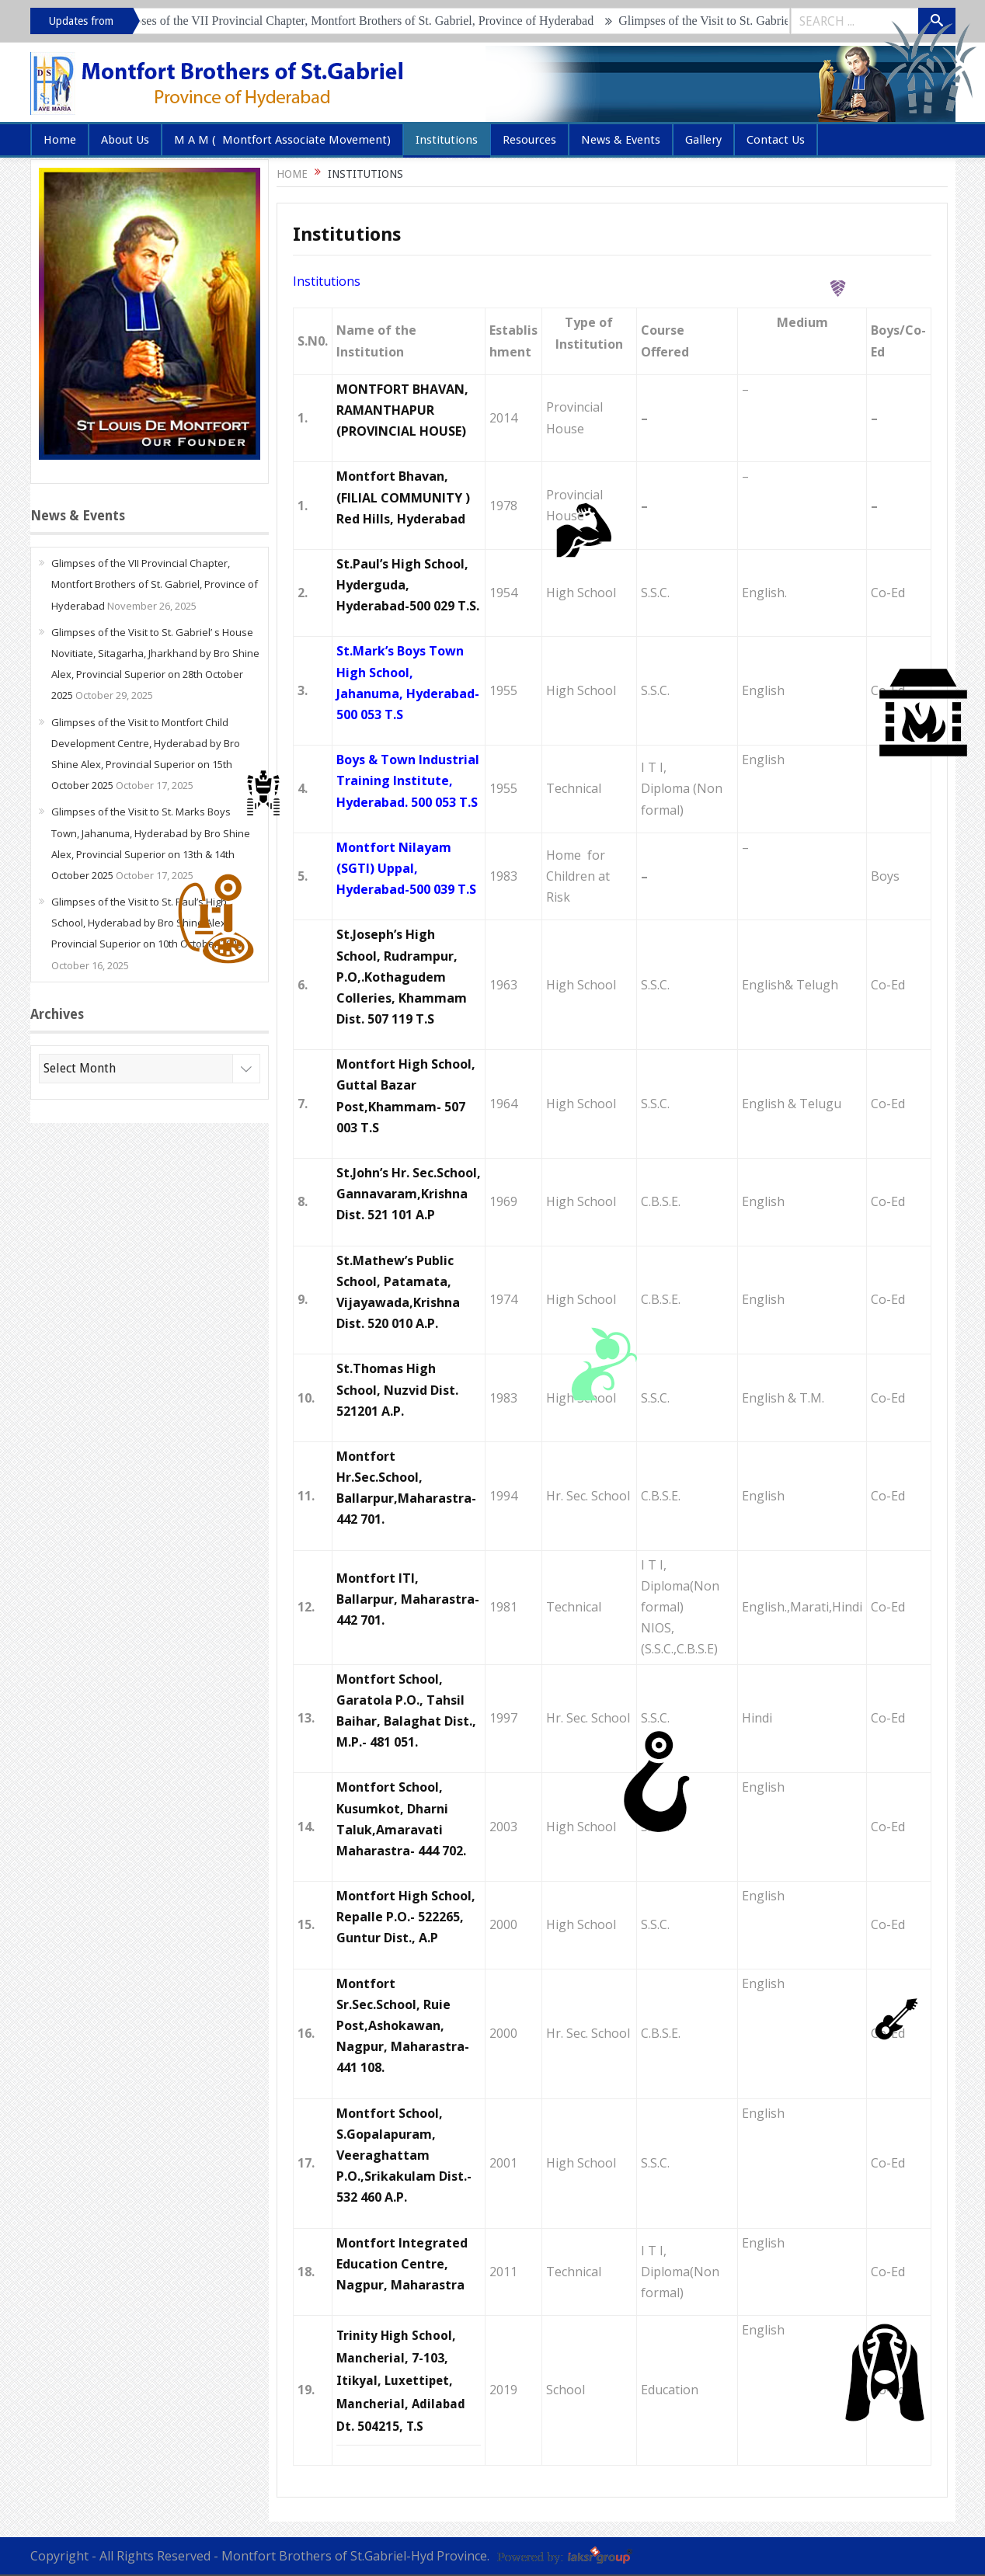 This screenshot has height=2576, width=985. What do you see at coordinates (216, 919) in the screenshot?
I see `vintage or classic phone contact option` at bounding box center [216, 919].